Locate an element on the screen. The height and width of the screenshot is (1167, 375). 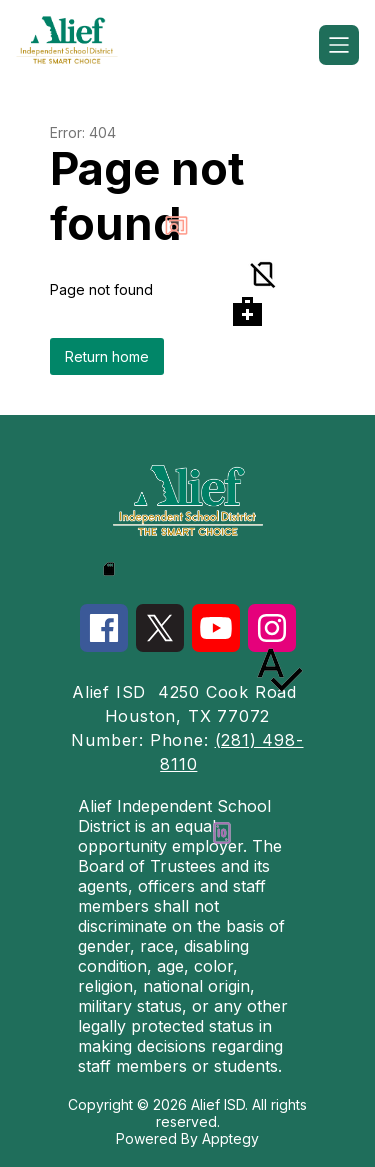
access SD card storage is located at coordinates (109, 569).